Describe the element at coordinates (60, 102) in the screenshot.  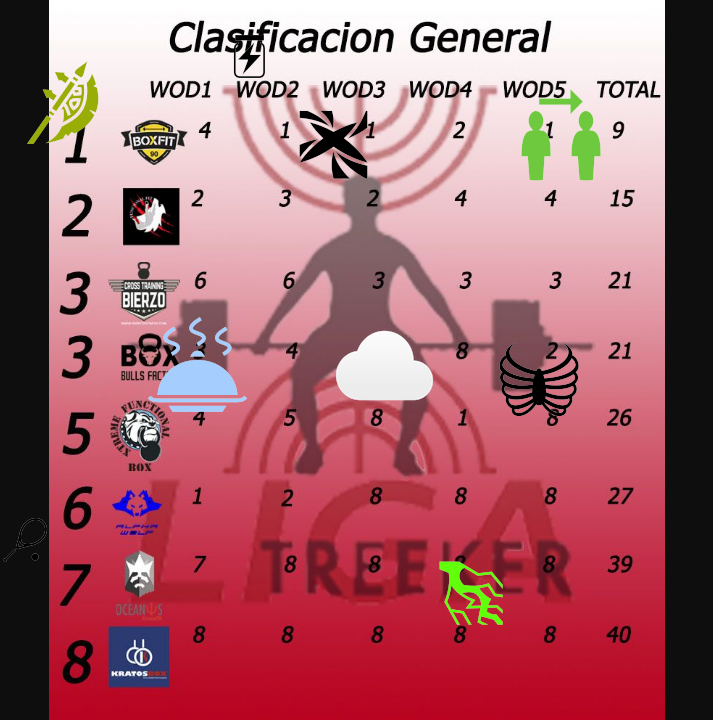
I see `select warrior or berserker class` at that location.